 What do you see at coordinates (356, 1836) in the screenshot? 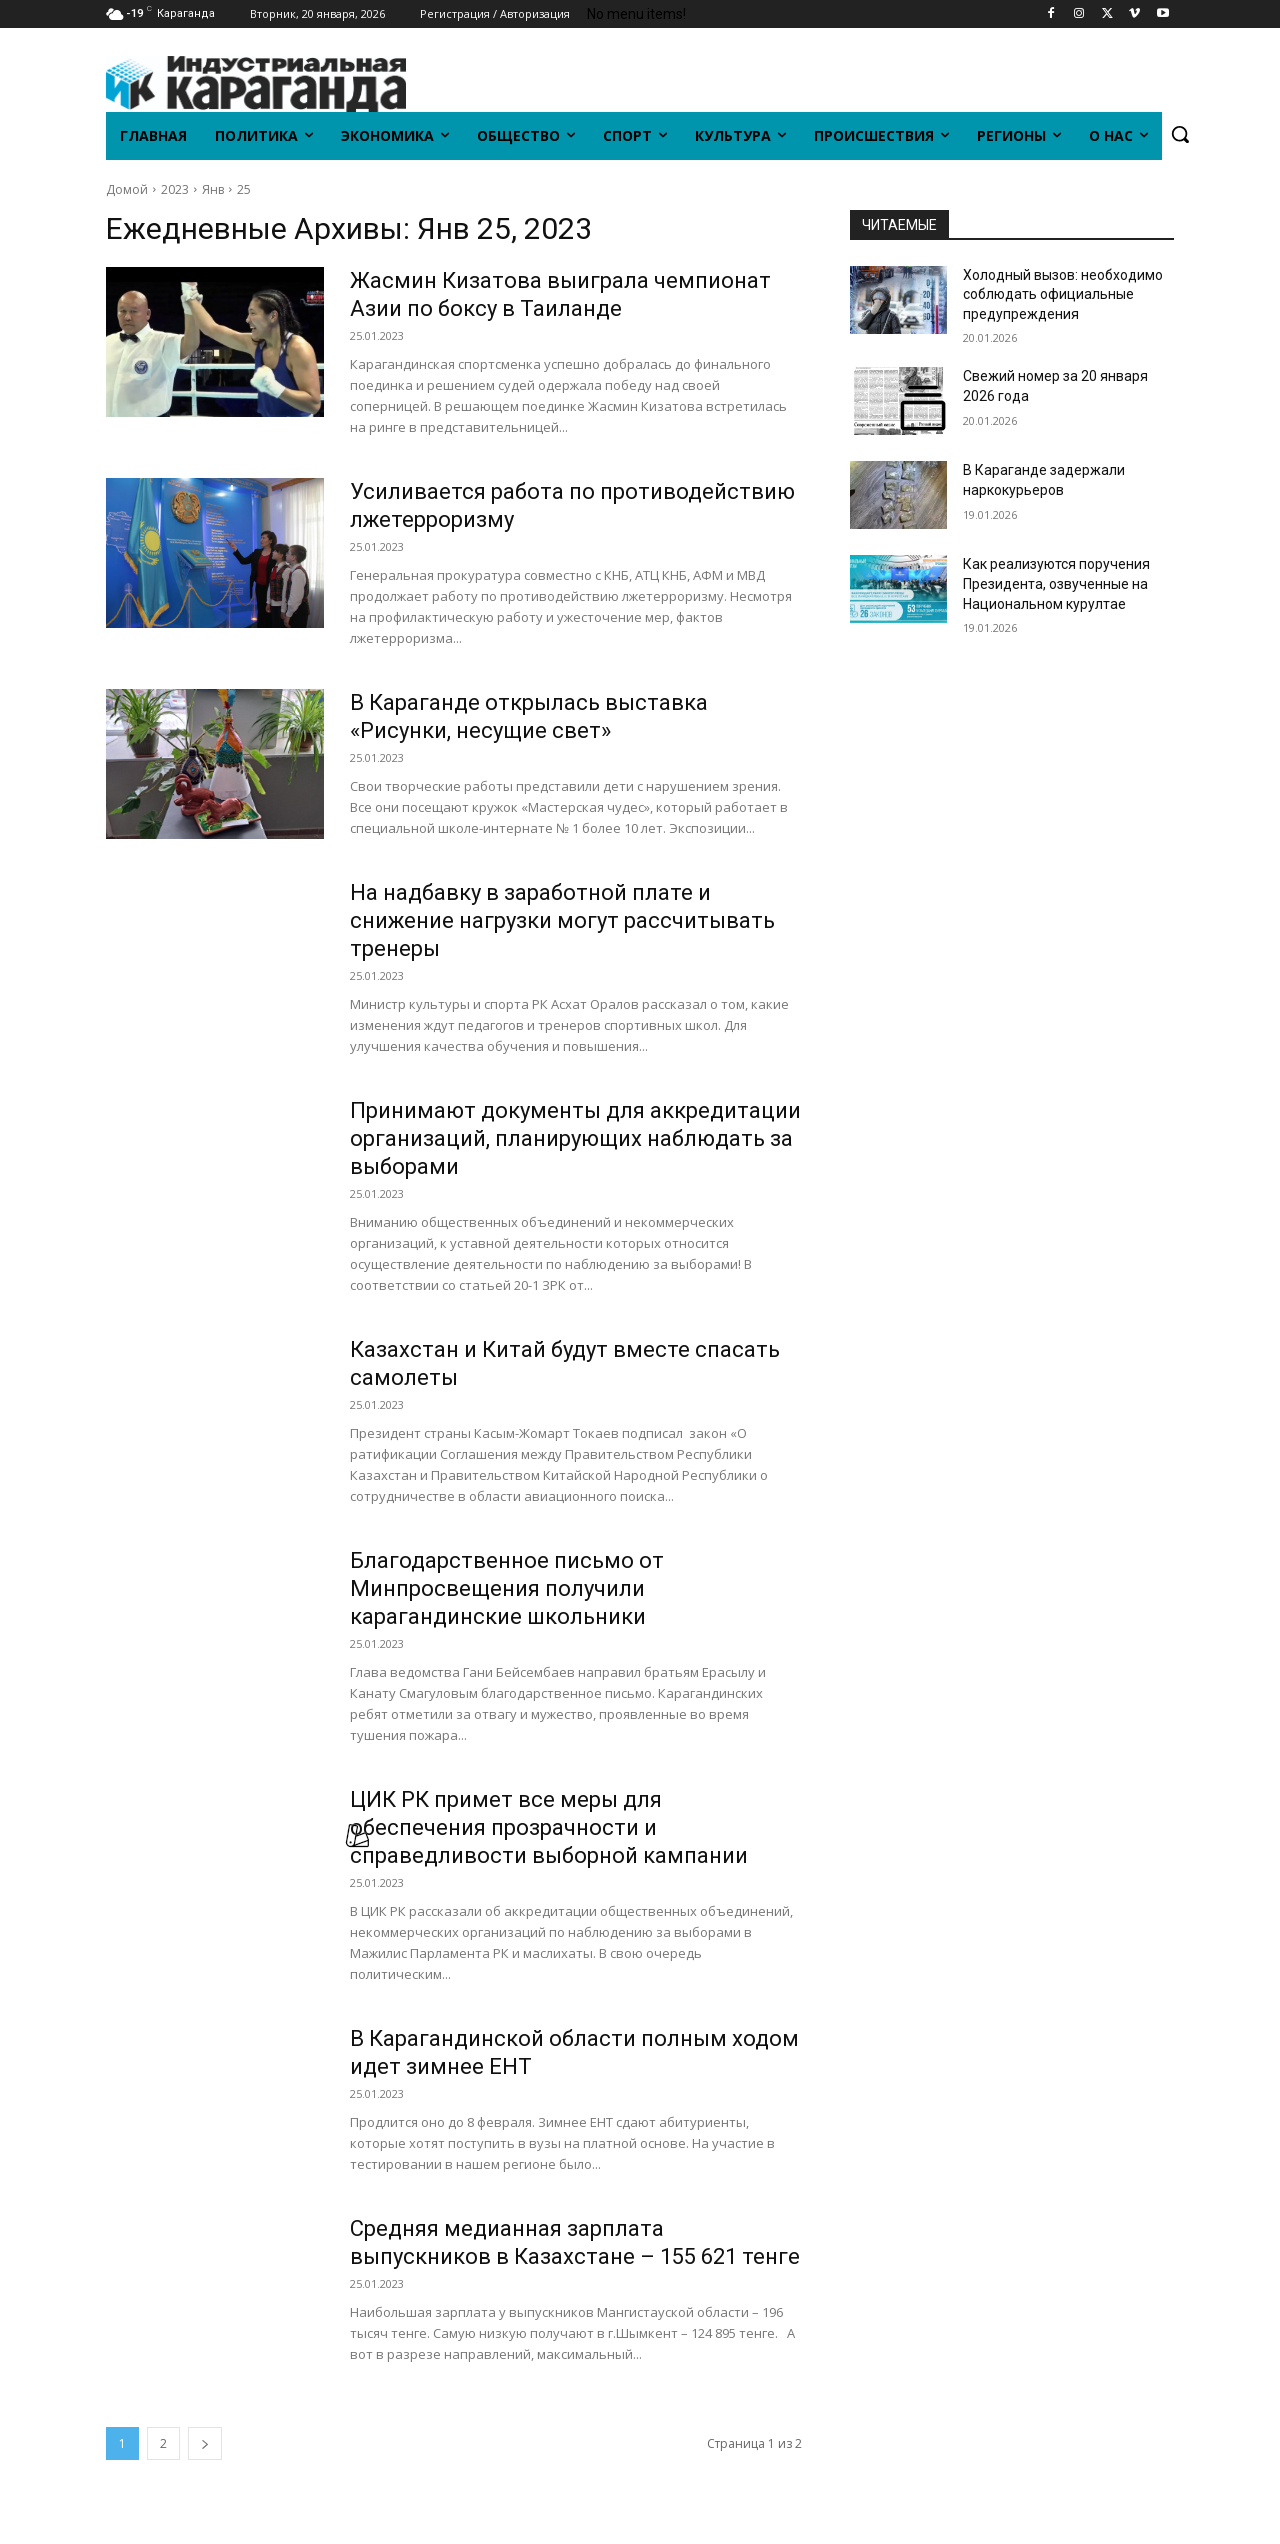
I see `open color palette or swatches` at bounding box center [356, 1836].